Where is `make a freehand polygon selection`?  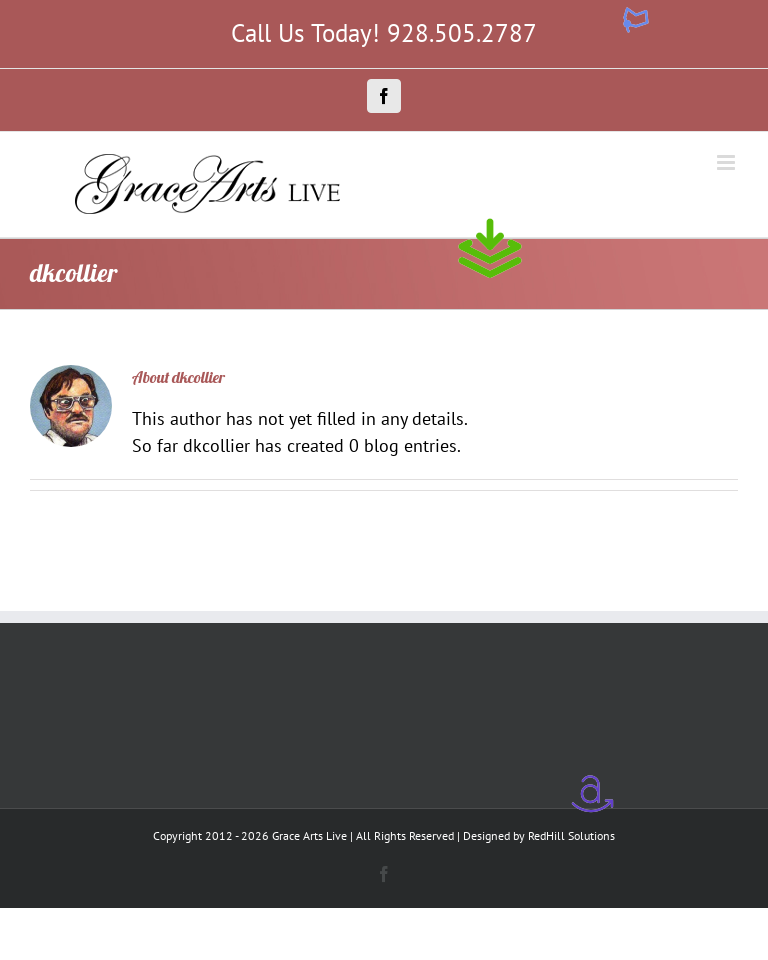 make a freehand polygon selection is located at coordinates (636, 20).